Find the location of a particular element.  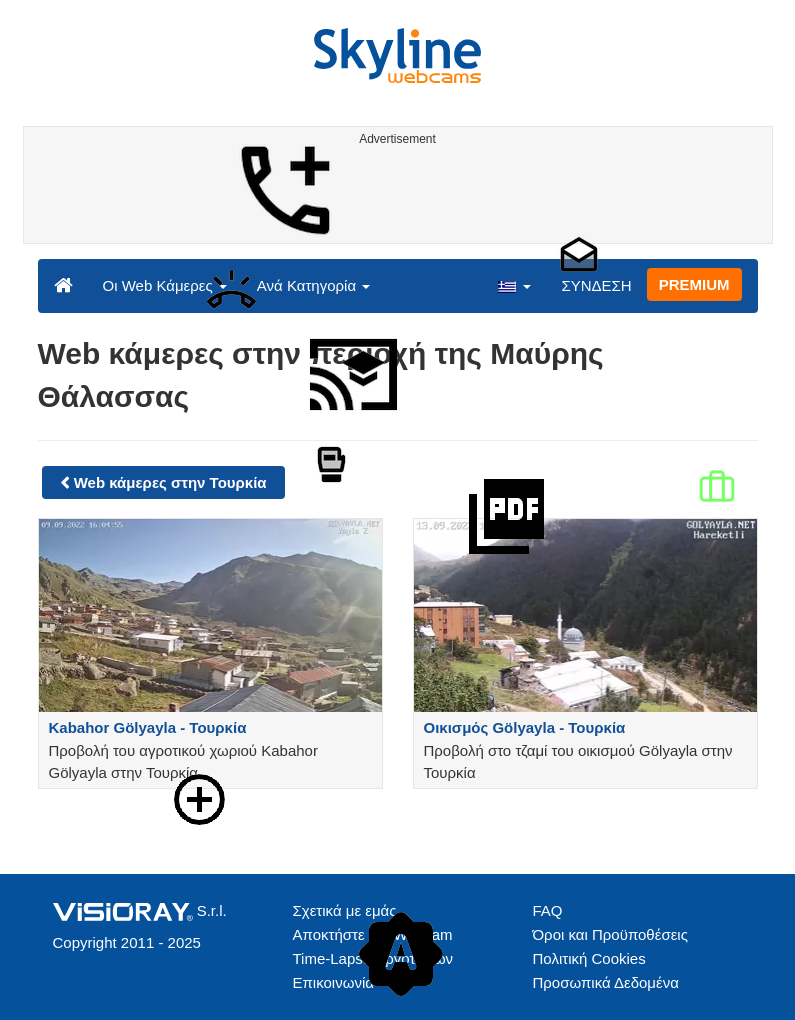

cast or share screen to a classroom display is located at coordinates (353, 374).